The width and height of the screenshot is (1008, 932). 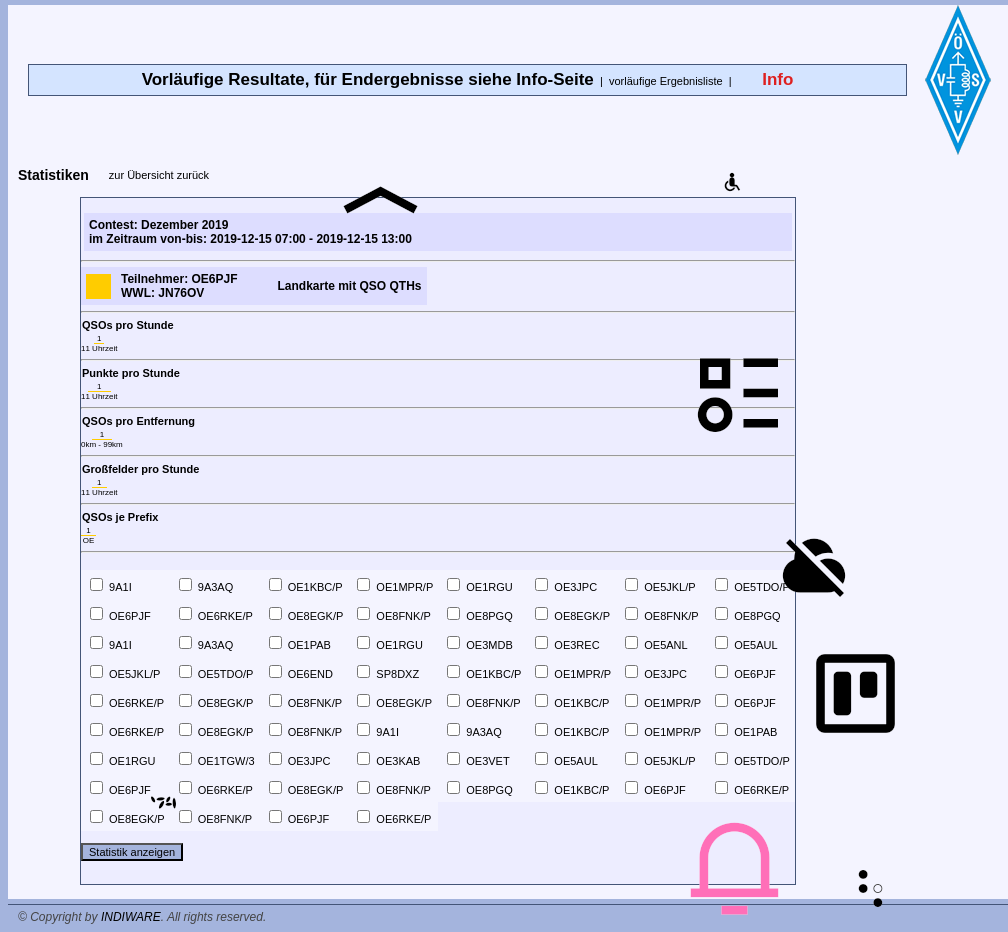 What do you see at coordinates (732, 182) in the screenshot?
I see `indicates wheelchair accessibility` at bounding box center [732, 182].